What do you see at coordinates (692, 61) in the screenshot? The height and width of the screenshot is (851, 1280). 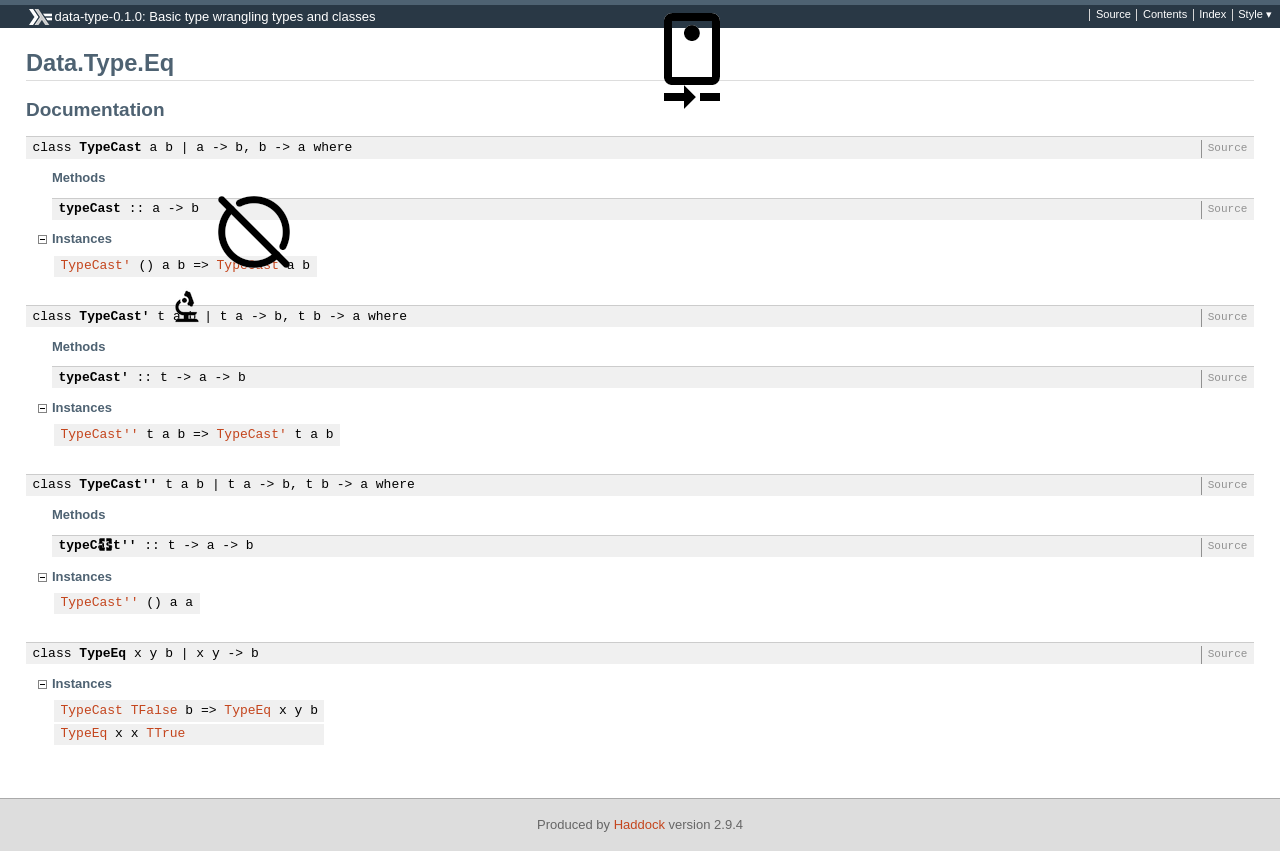 I see `switch to rear camera` at bounding box center [692, 61].